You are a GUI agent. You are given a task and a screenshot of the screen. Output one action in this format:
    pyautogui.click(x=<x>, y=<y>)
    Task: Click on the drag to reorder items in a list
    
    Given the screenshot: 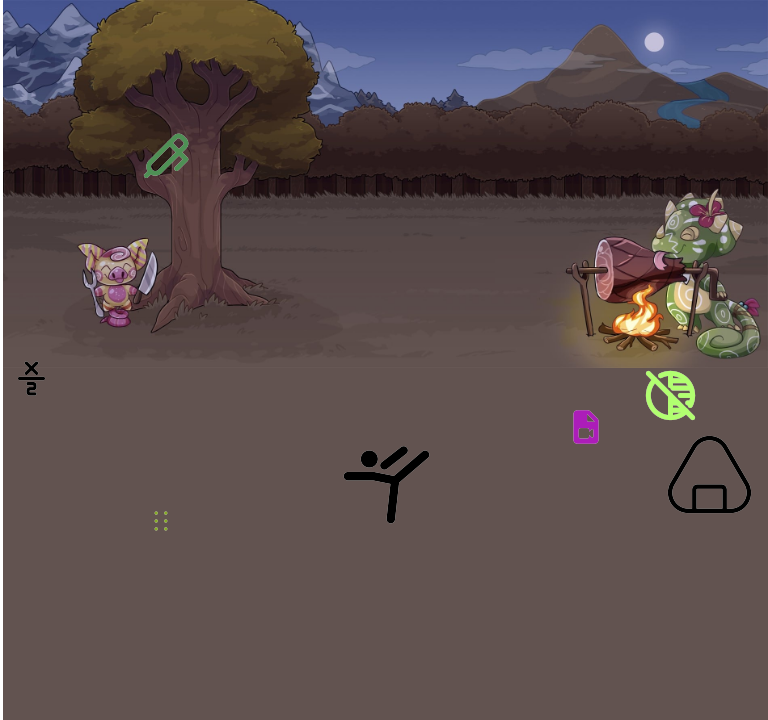 What is the action you would take?
    pyautogui.click(x=161, y=521)
    